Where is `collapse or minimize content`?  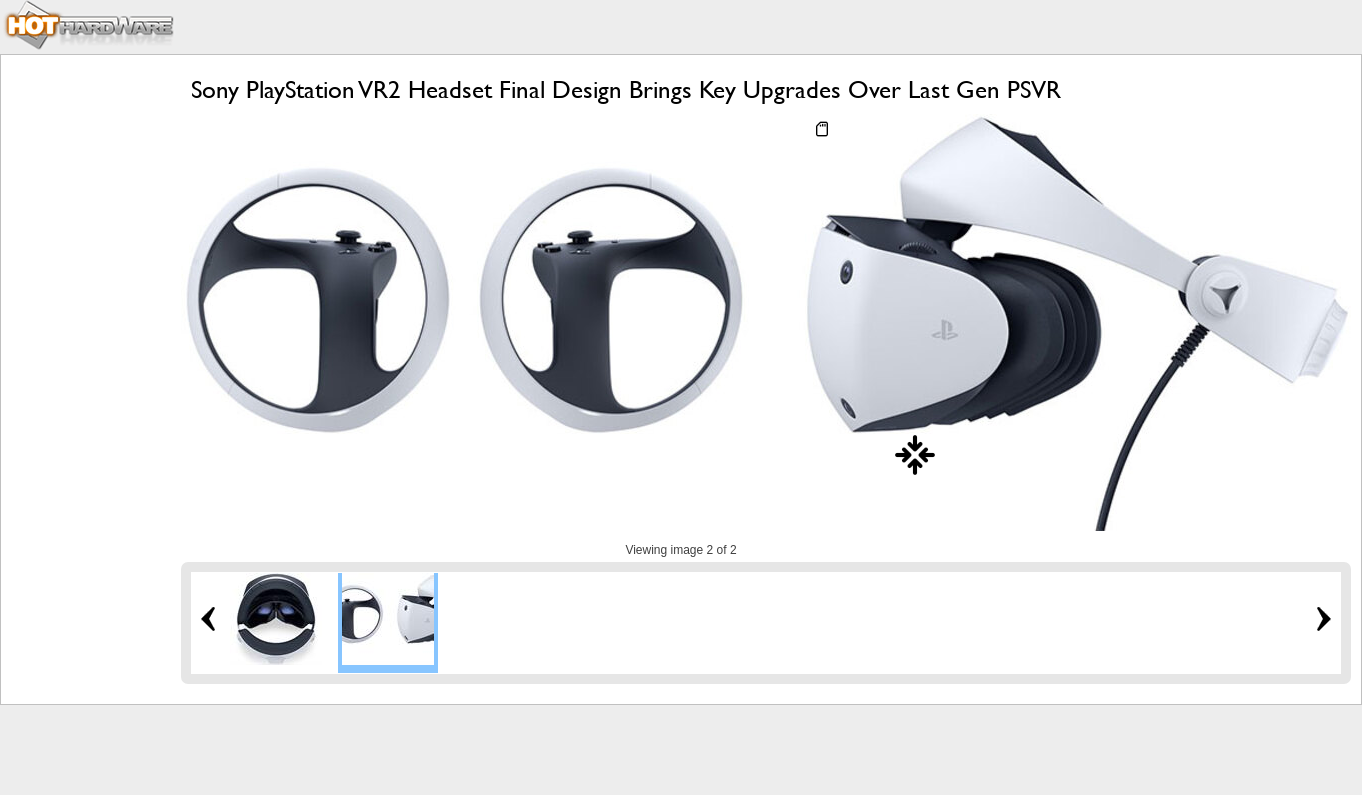 collapse or minimize content is located at coordinates (915, 455).